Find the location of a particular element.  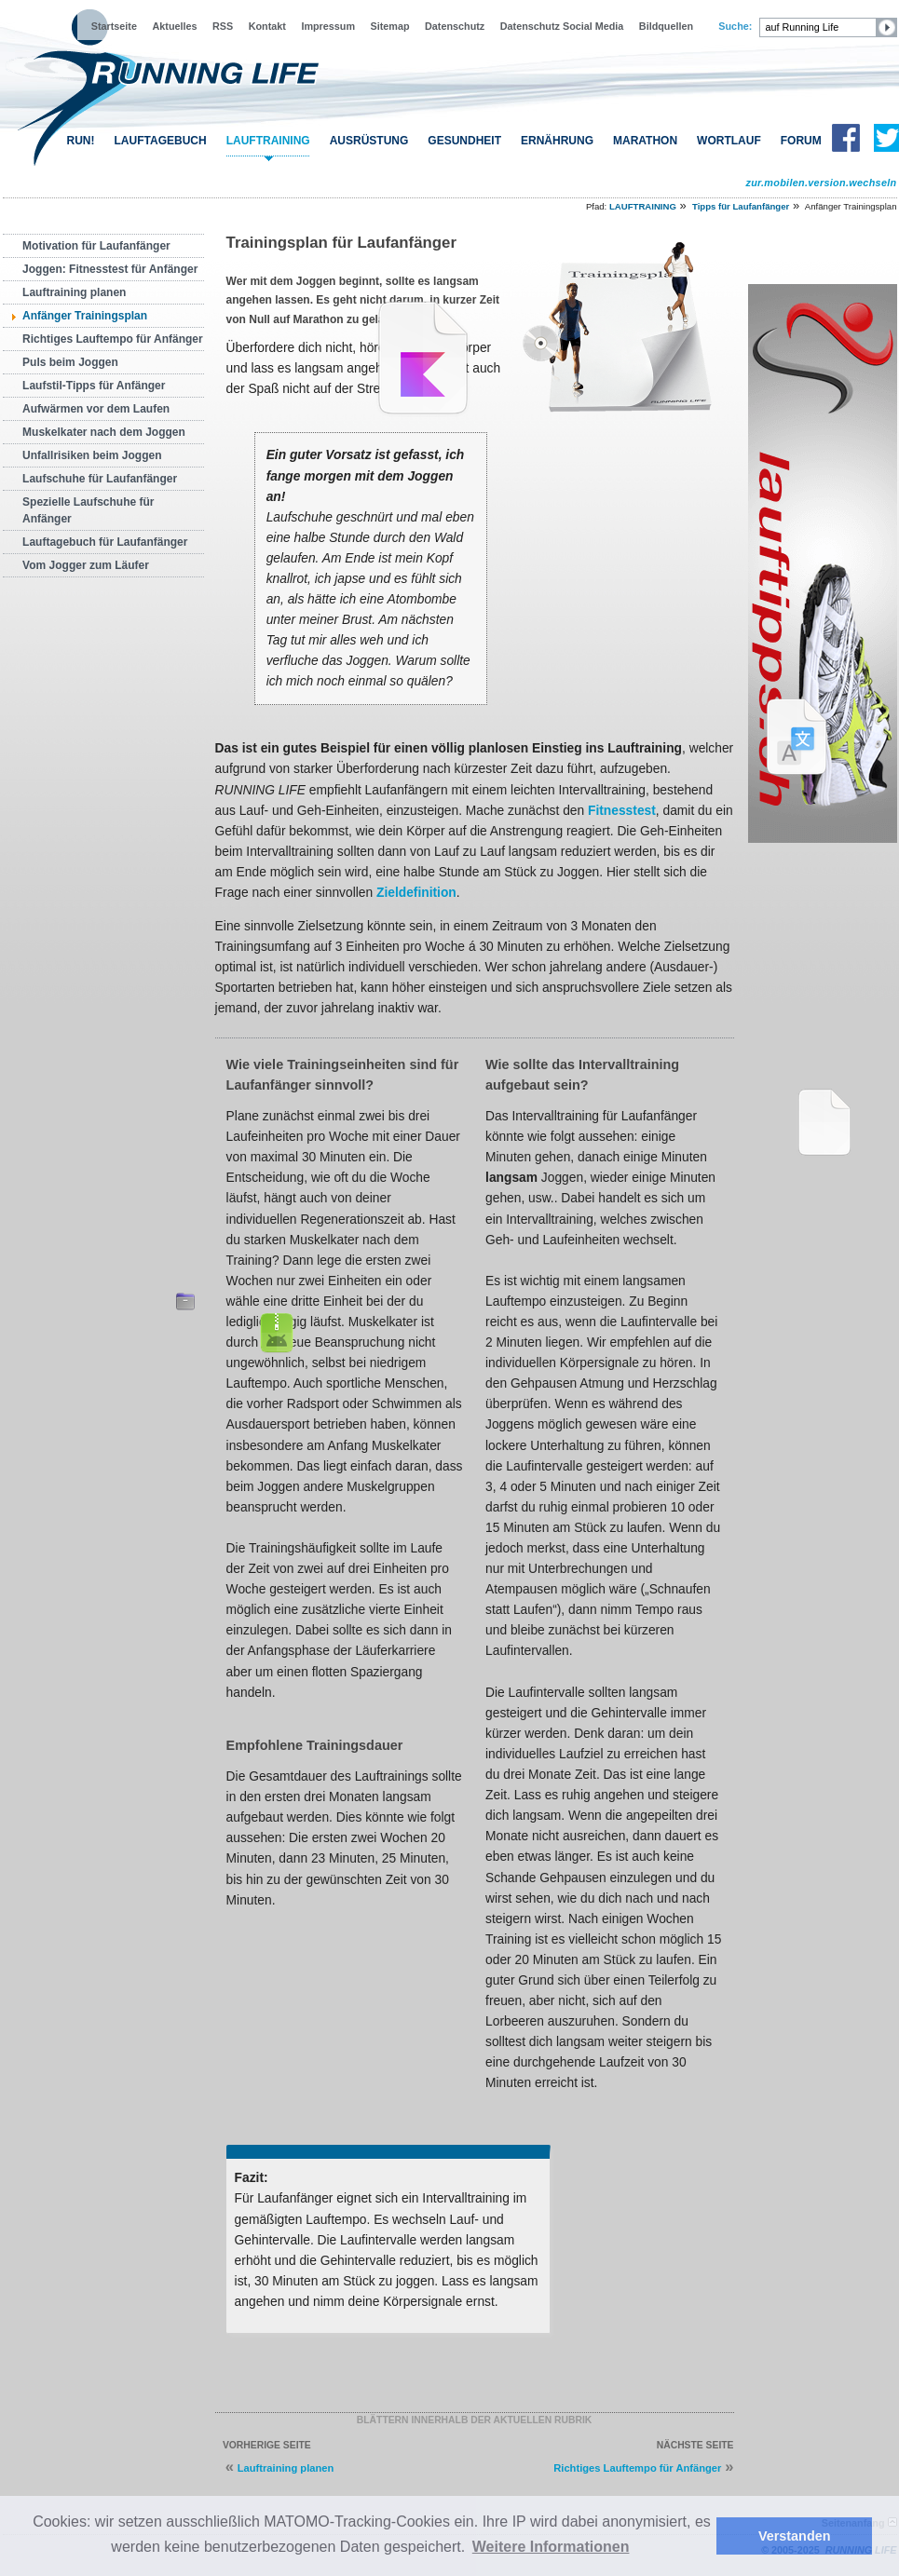

indicates an empty or zero-byte file is located at coordinates (824, 1122).